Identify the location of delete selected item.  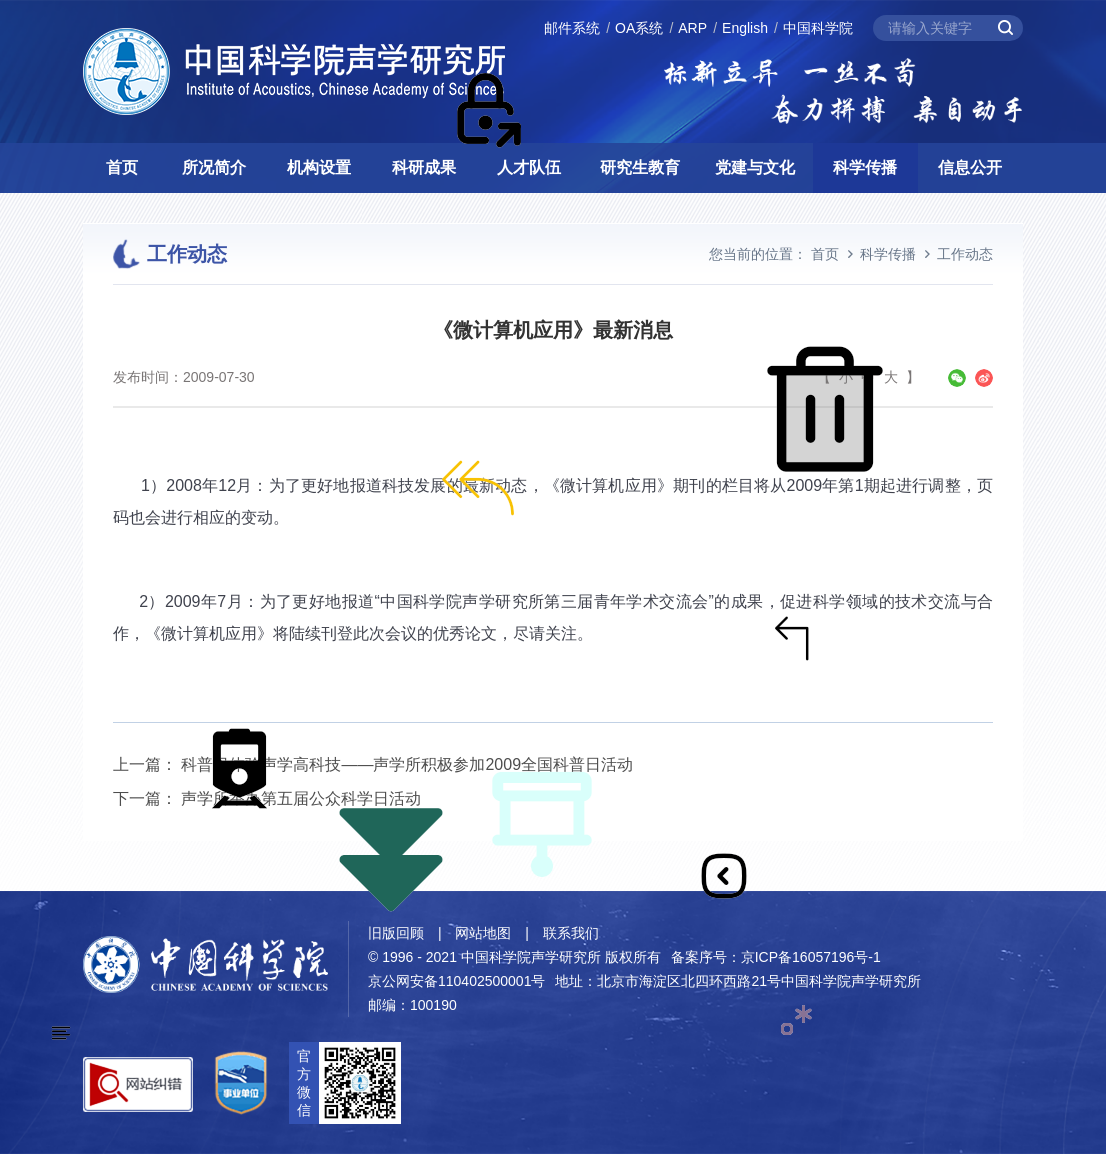
(825, 414).